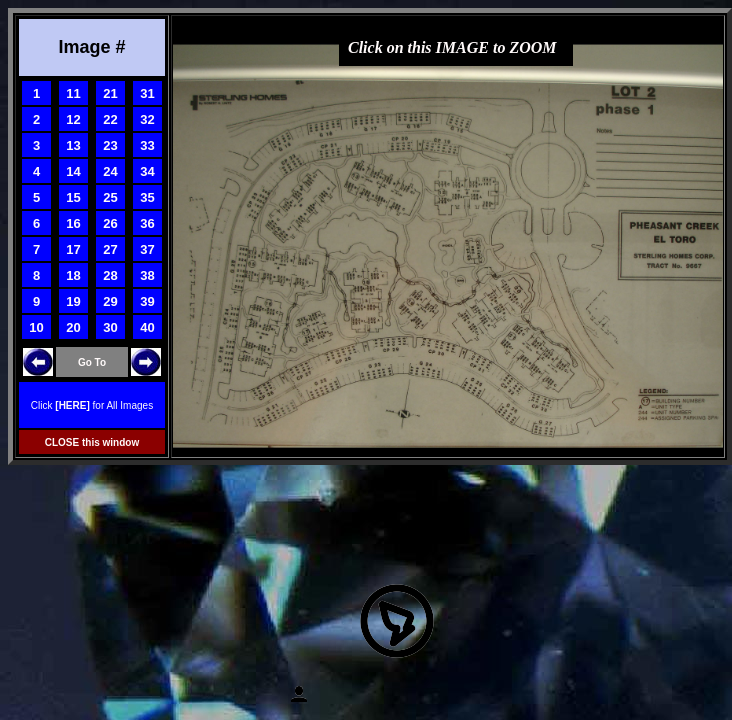  What do you see at coordinates (397, 621) in the screenshot?
I see `open DingTalk messaging app` at bounding box center [397, 621].